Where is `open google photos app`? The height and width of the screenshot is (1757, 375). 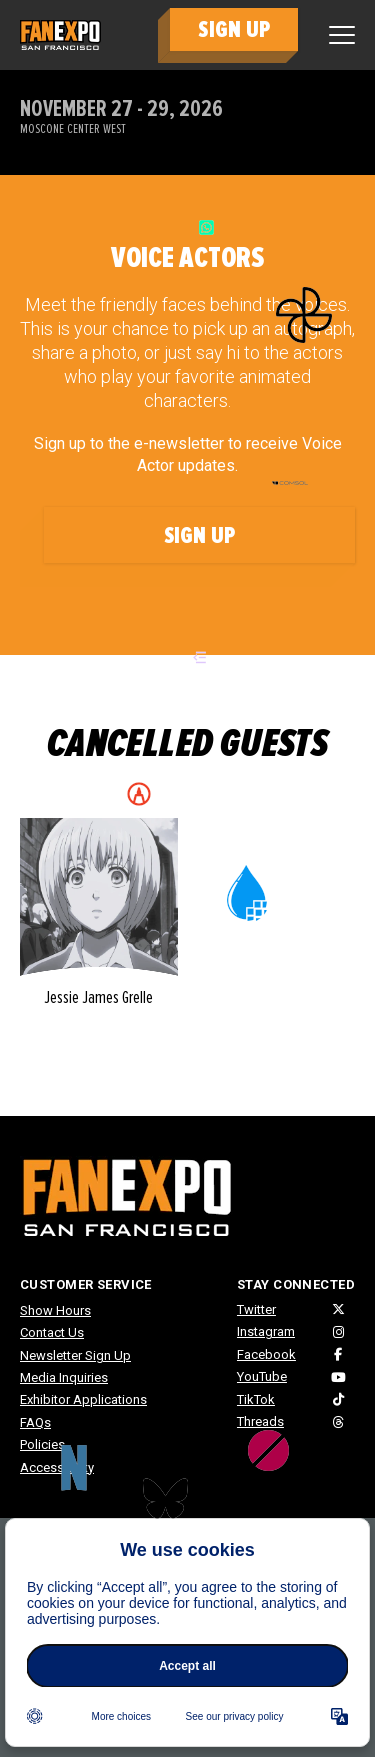 open google photos app is located at coordinates (304, 315).